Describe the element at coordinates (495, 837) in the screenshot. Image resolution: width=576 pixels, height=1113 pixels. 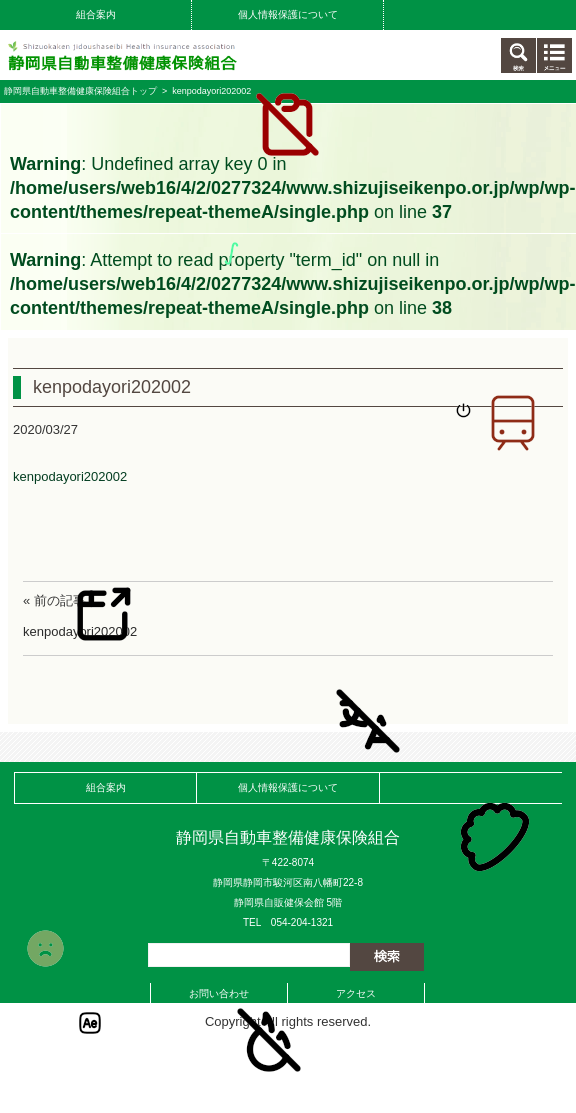
I see `browse asian cuisine or dumpling restaurants` at that location.